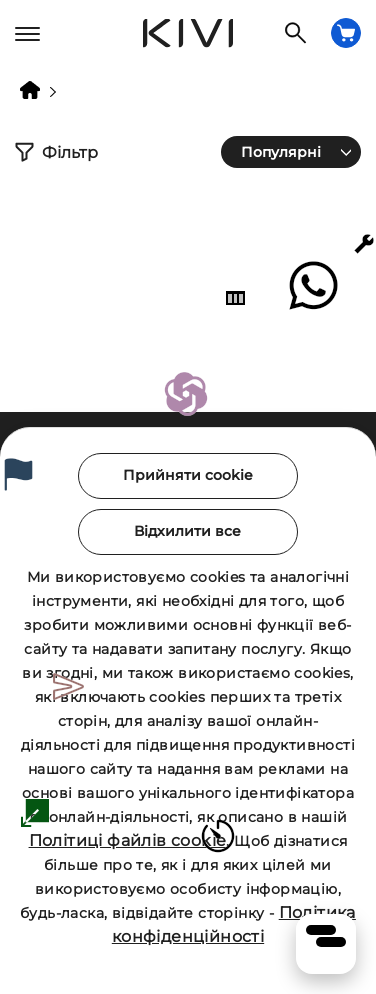  Describe the element at coordinates (68, 686) in the screenshot. I see `send a message or email` at that location.